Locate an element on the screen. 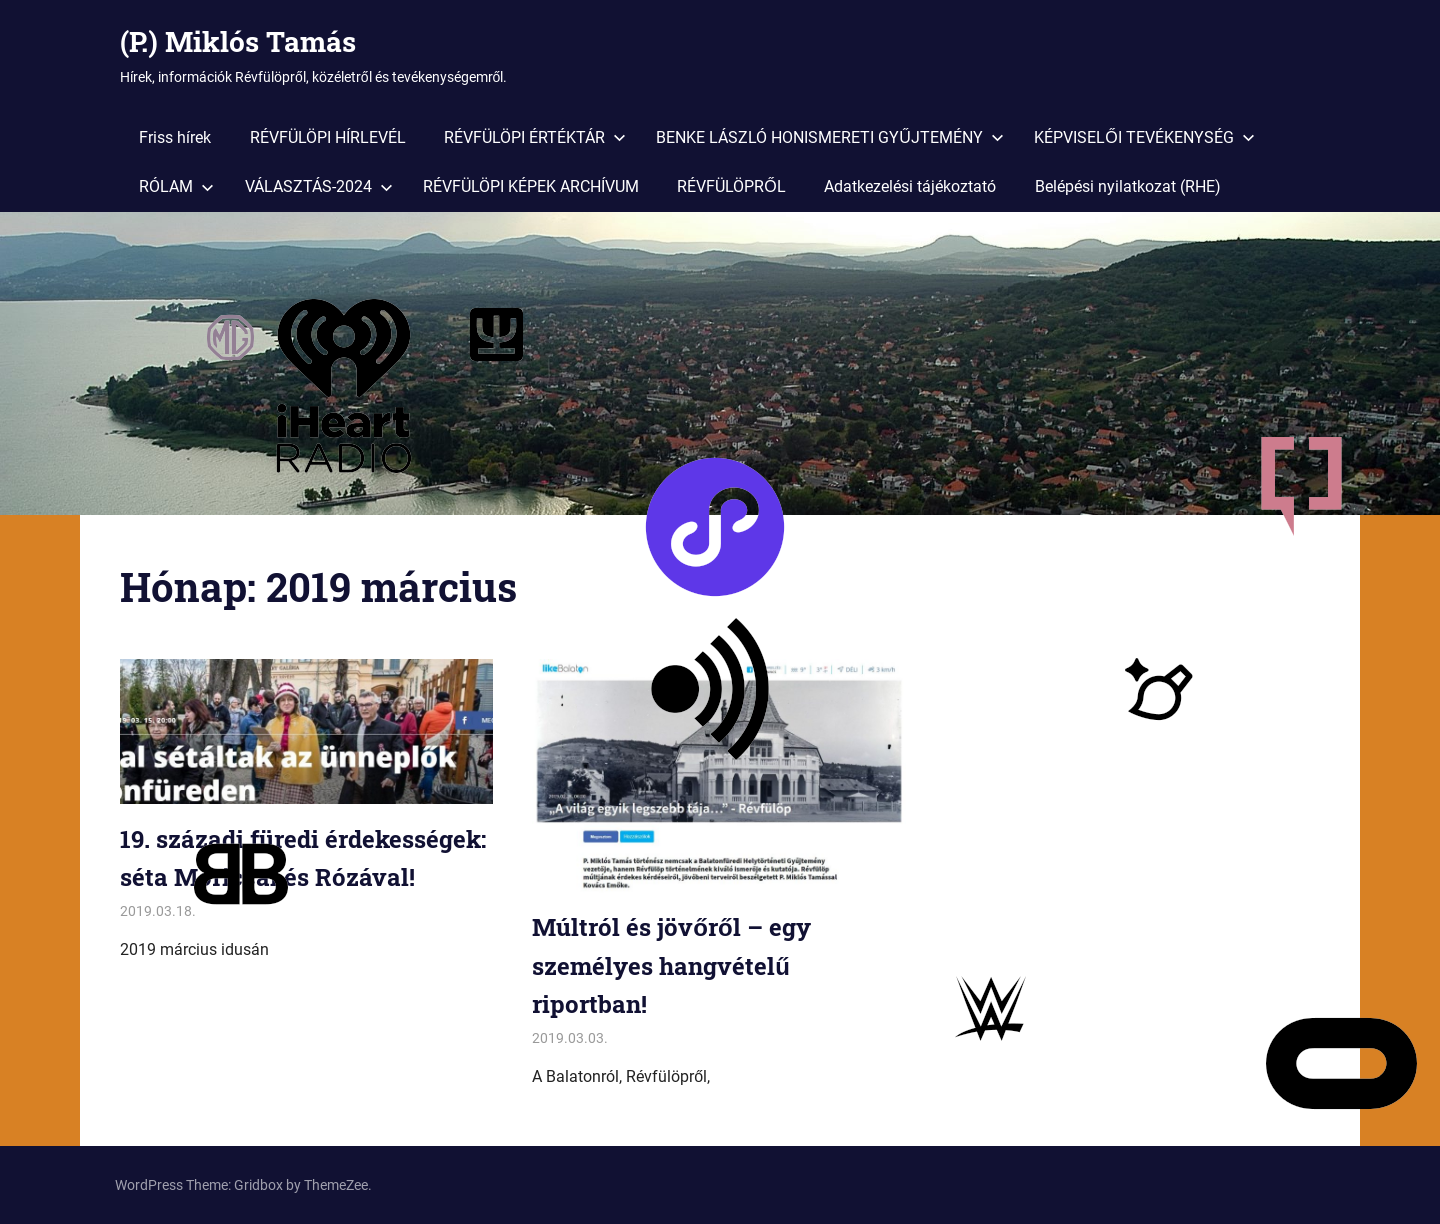 Image resolution: width=1440 pixels, height=1224 pixels. visit the xda developers website is located at coordinates (1301, 486).